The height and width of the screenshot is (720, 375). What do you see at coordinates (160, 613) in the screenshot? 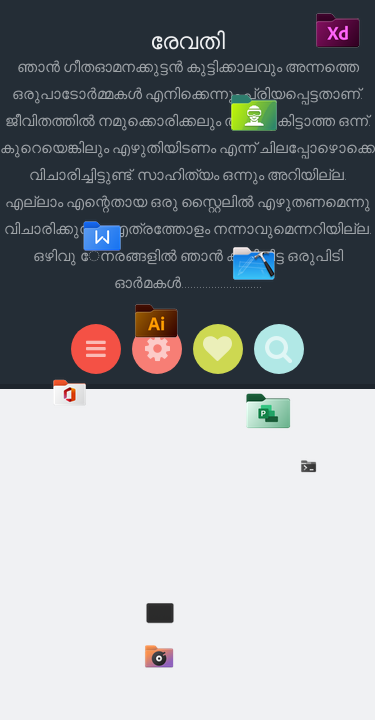
I see `indicates a connected bluetooth device` at bounding box center [160, 613].